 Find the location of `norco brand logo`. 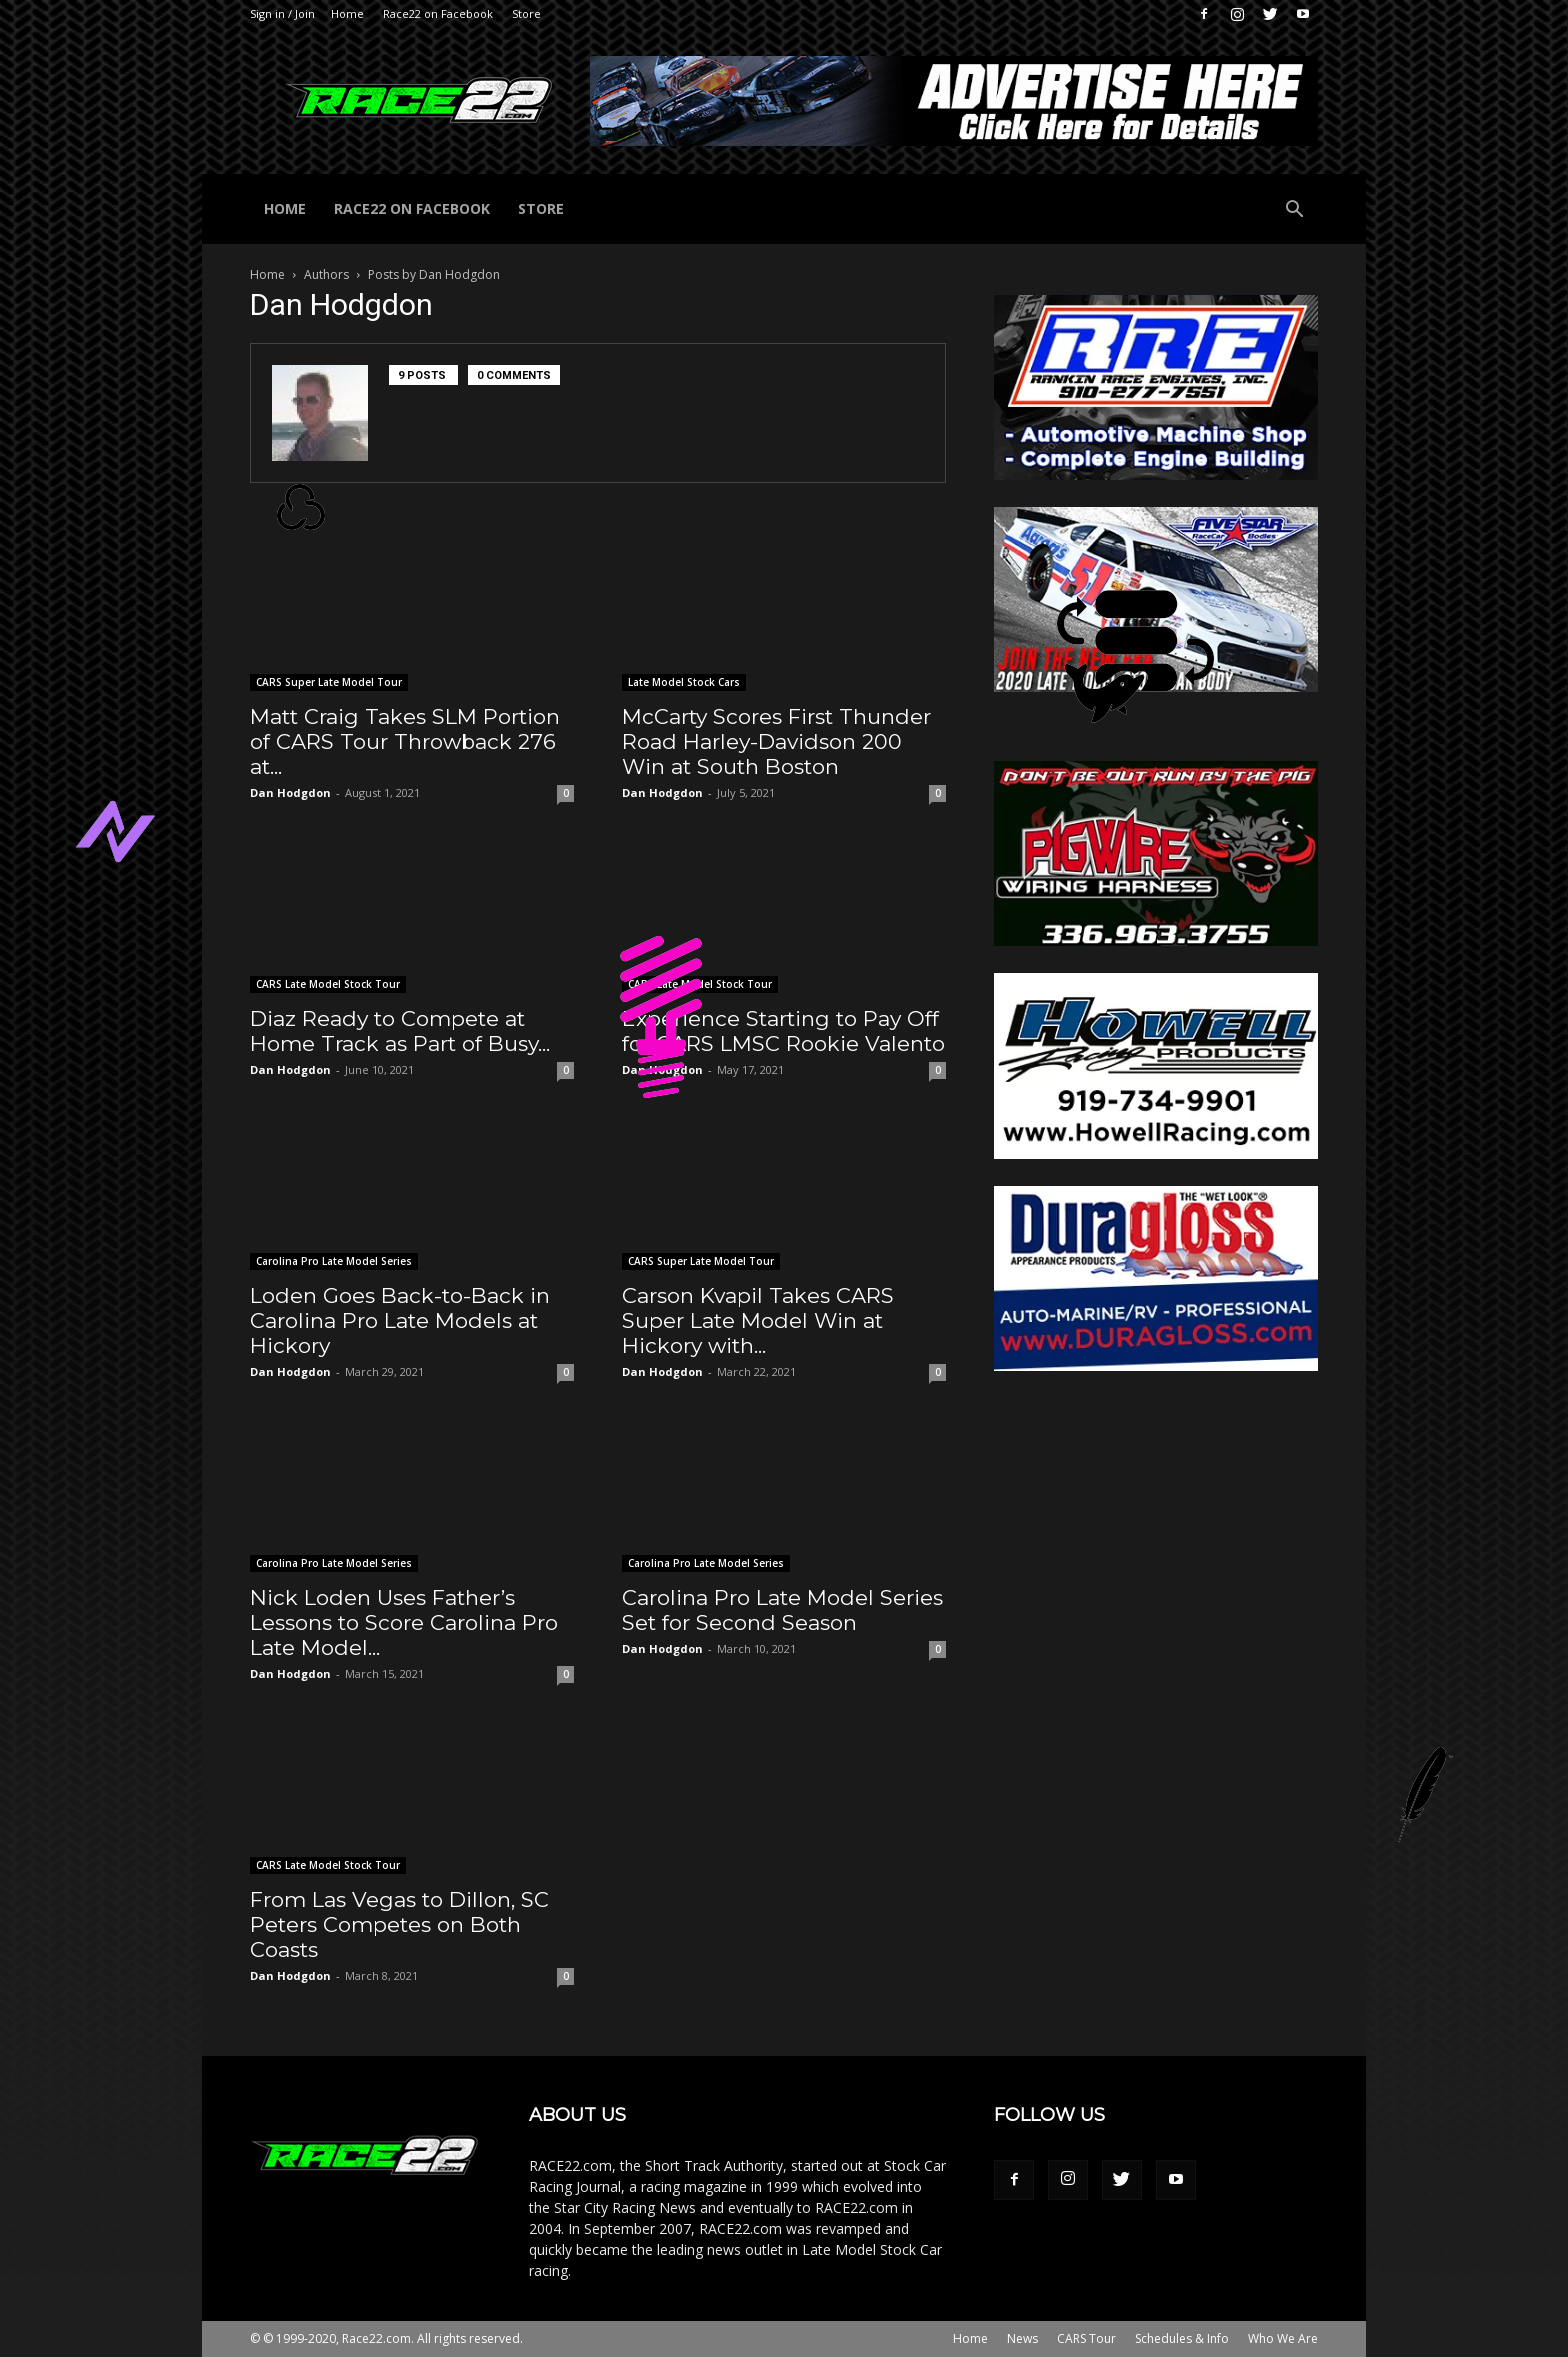

norco brand logo is located at coordinates (115, 831).